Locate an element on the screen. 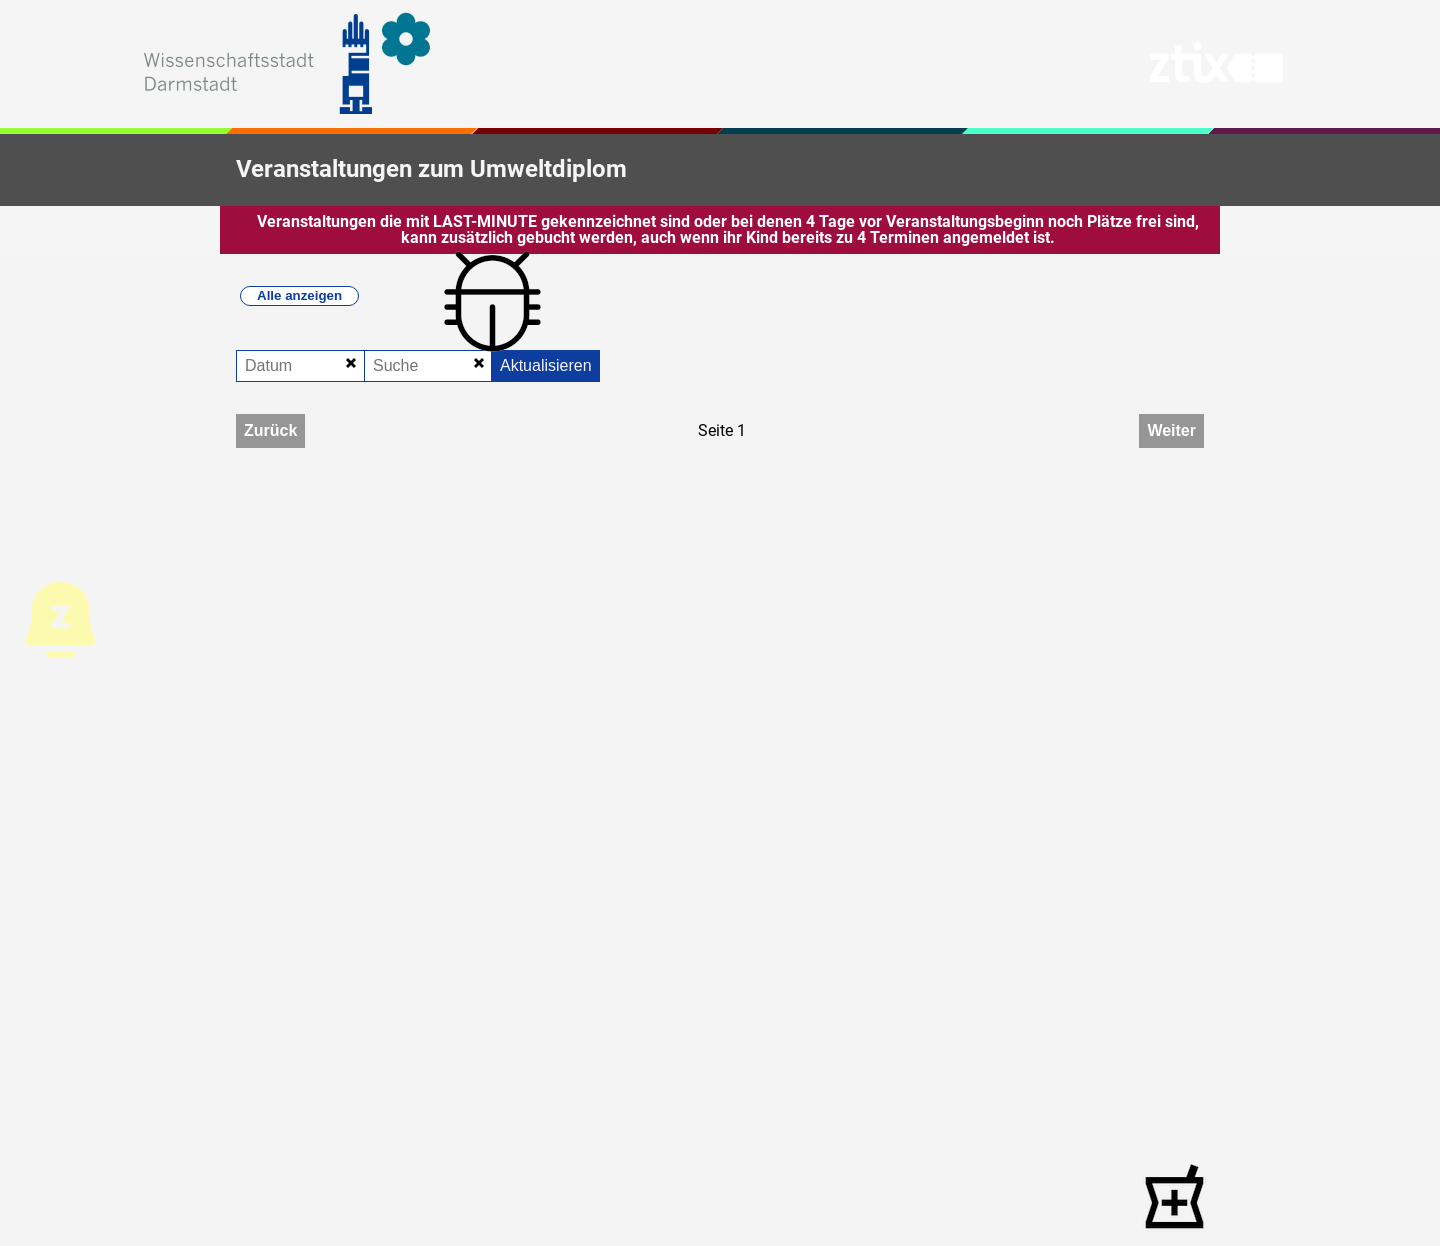 The image size is (1440, 1246). report a bug or issue is located at coordinates (492, 299).